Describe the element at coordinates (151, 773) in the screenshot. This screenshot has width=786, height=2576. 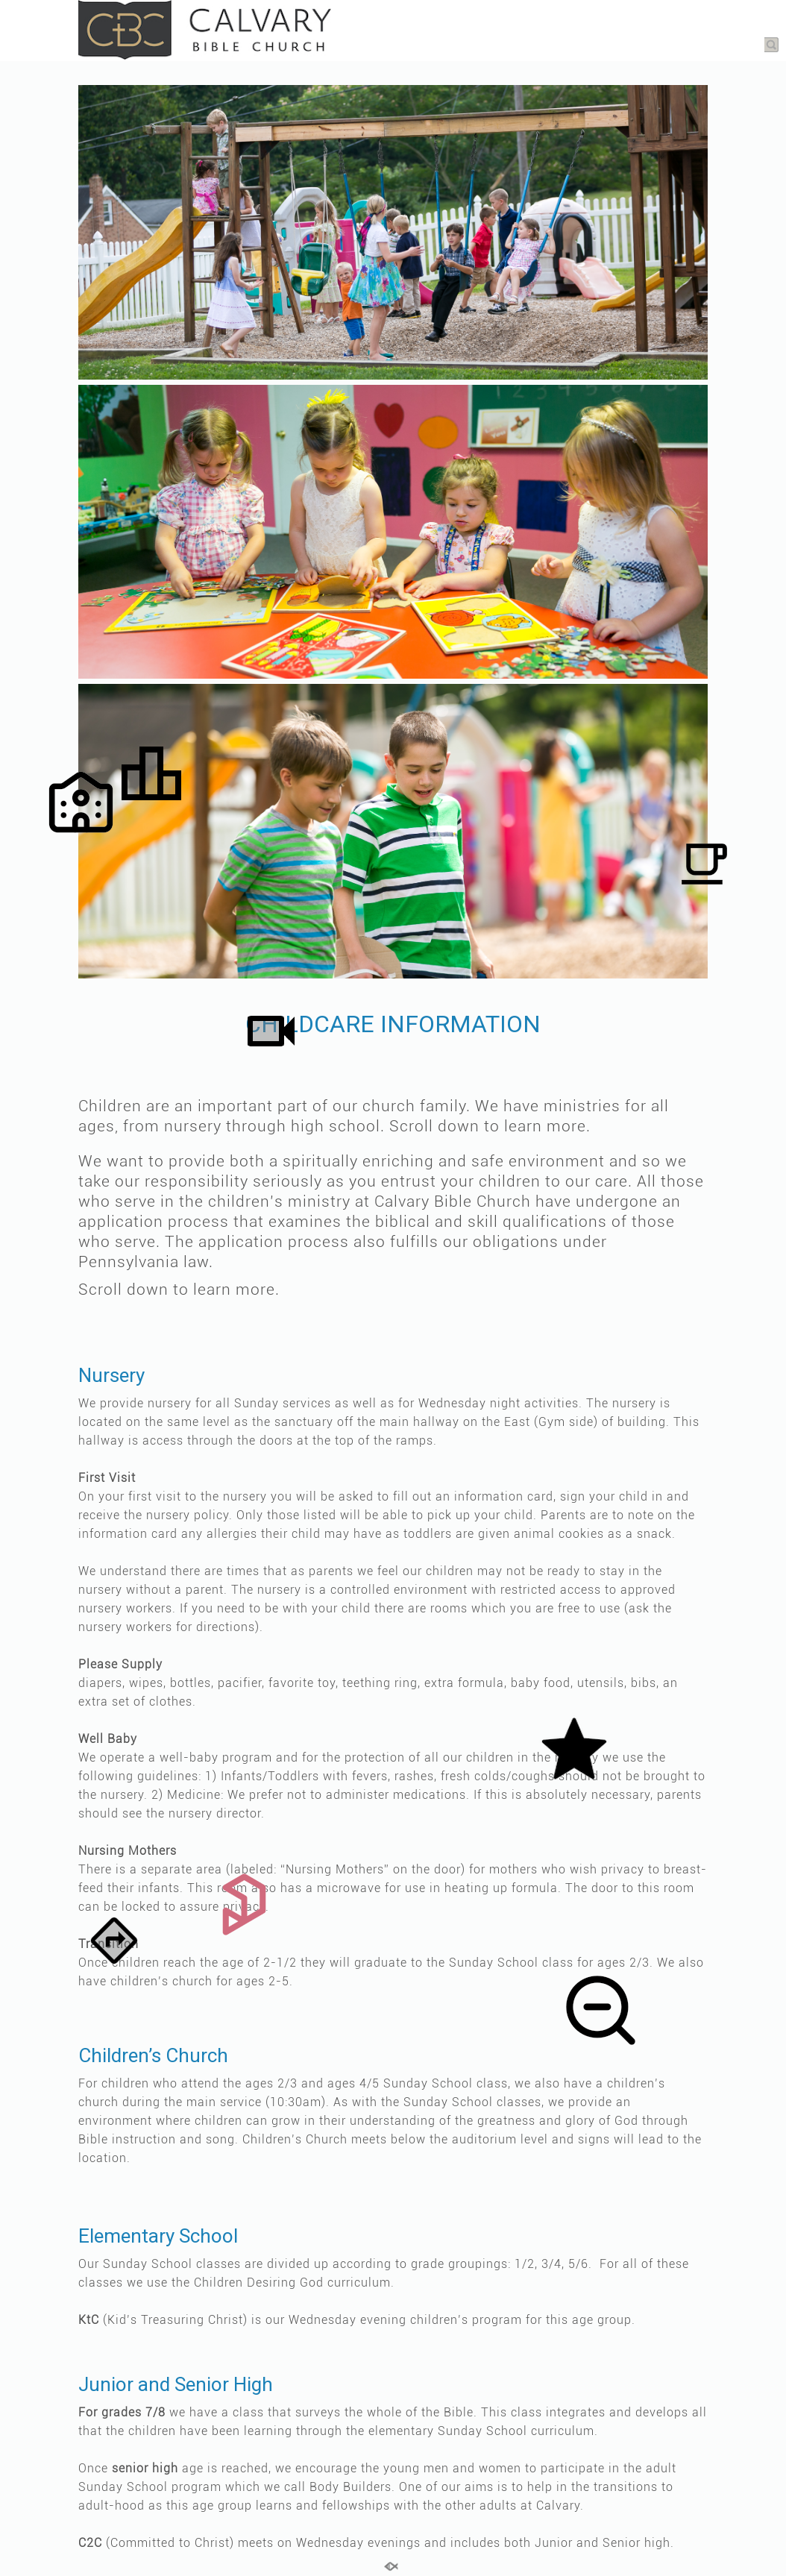
I see `view leaderboard rankings` at that location.